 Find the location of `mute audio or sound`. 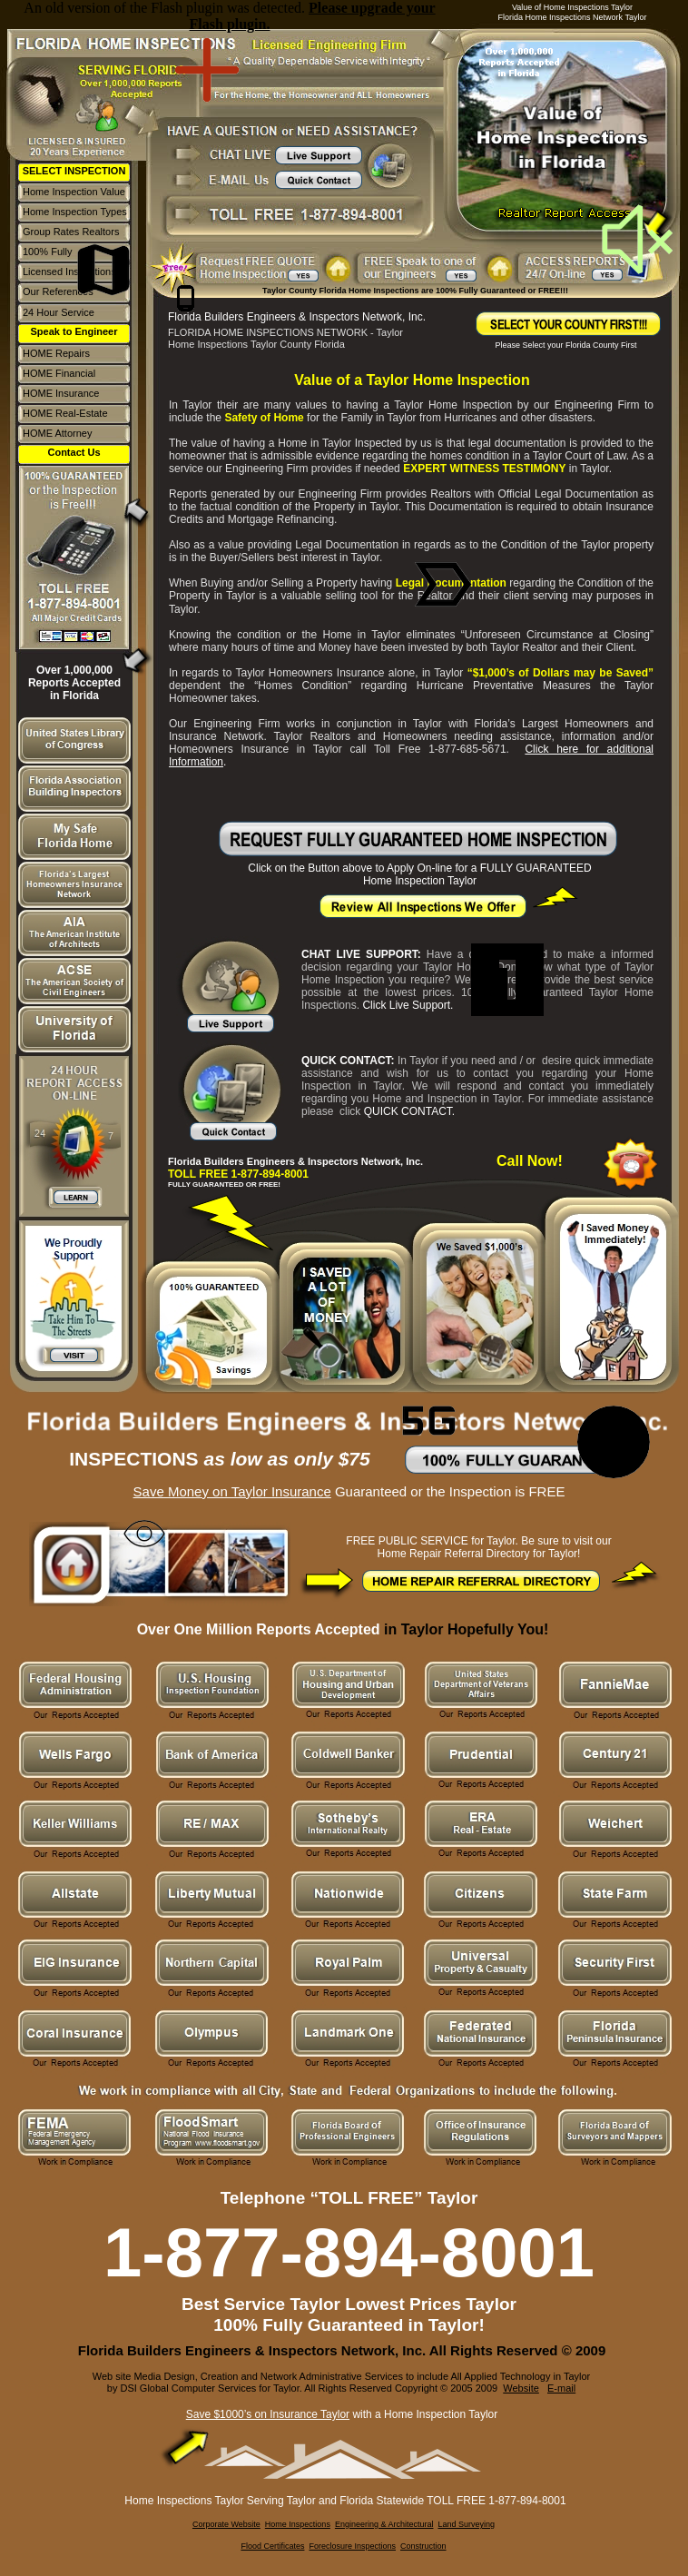

mute audio or sound is located at coordinates (637, 239).